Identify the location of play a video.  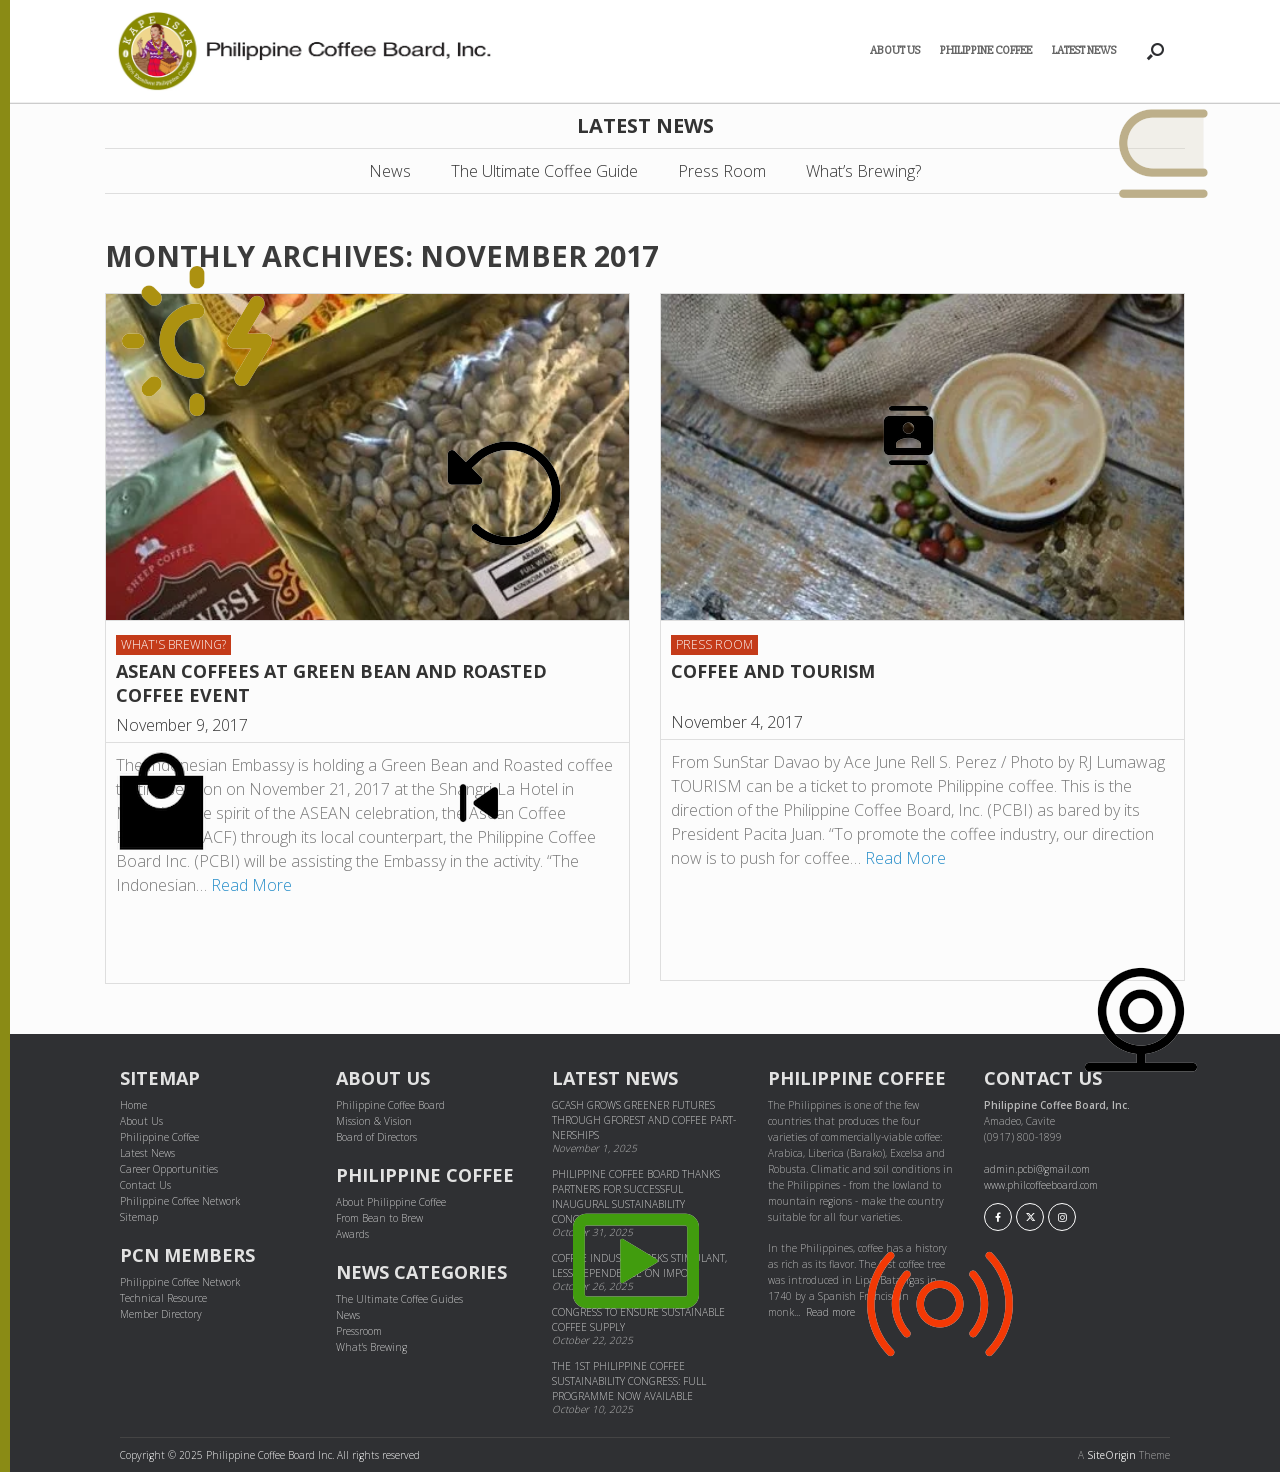
(636, 1261).